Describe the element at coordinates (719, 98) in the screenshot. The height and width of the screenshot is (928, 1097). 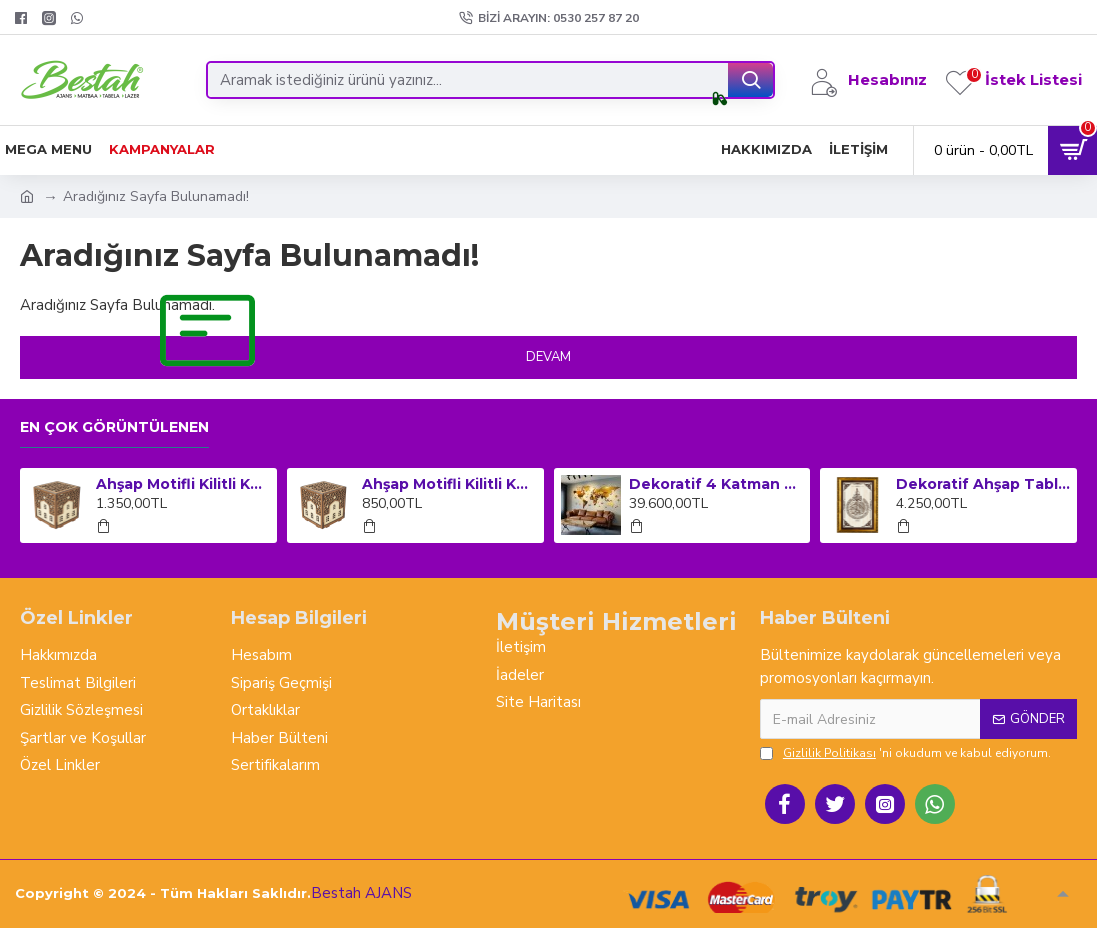
I see `access medication or pharmacy features` at that location.